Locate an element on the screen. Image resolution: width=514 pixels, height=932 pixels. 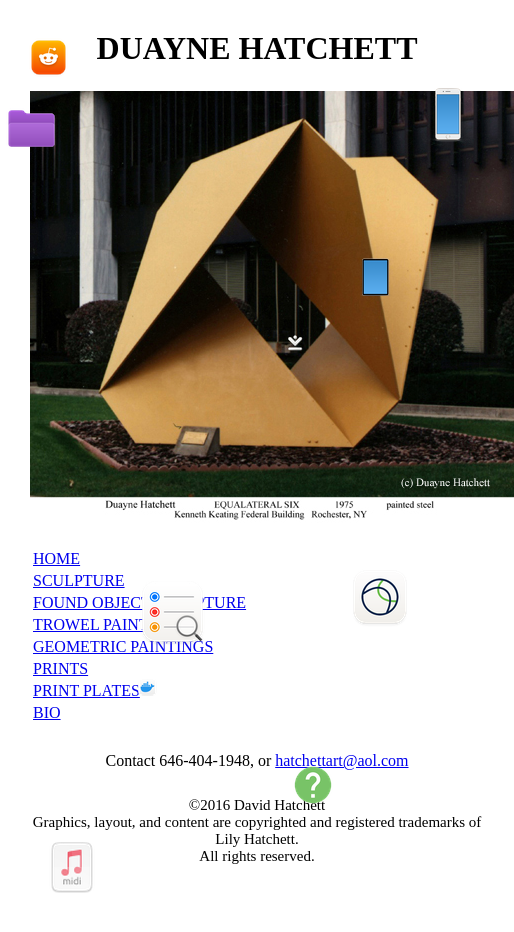
scroll to bottom of page or list is located at coordinates (295, 343).